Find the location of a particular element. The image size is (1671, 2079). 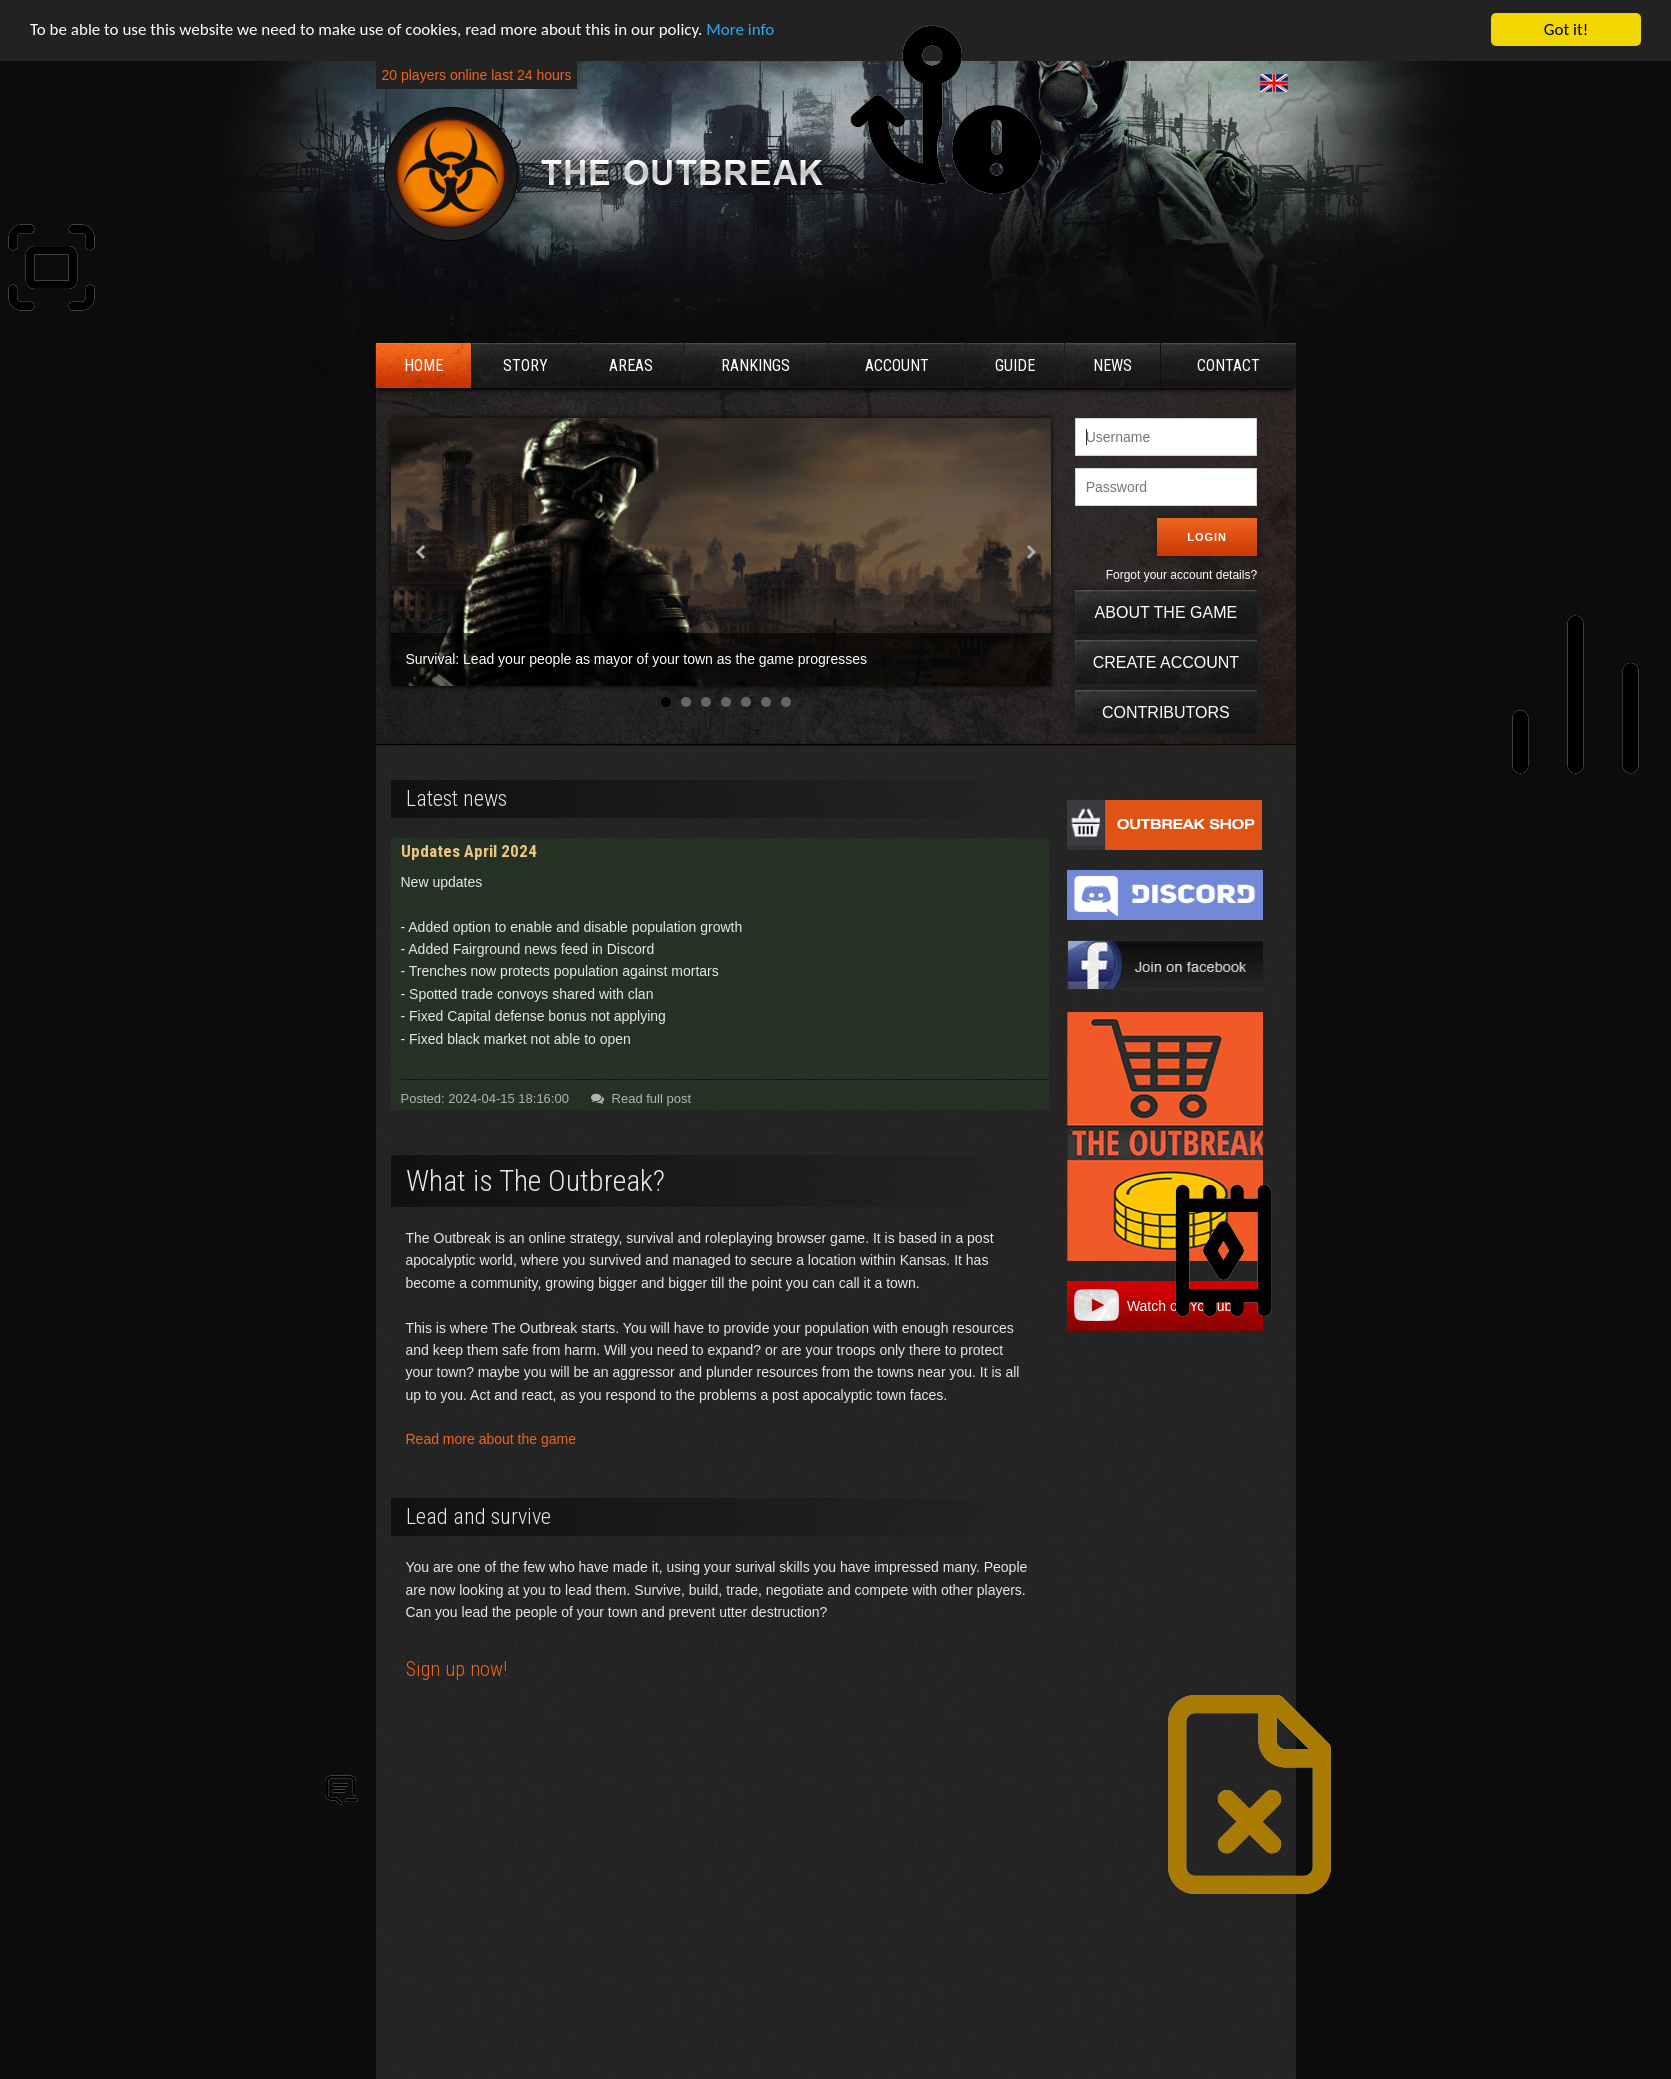

expand content to fullscreen mode is located at coordinates (51, 267).